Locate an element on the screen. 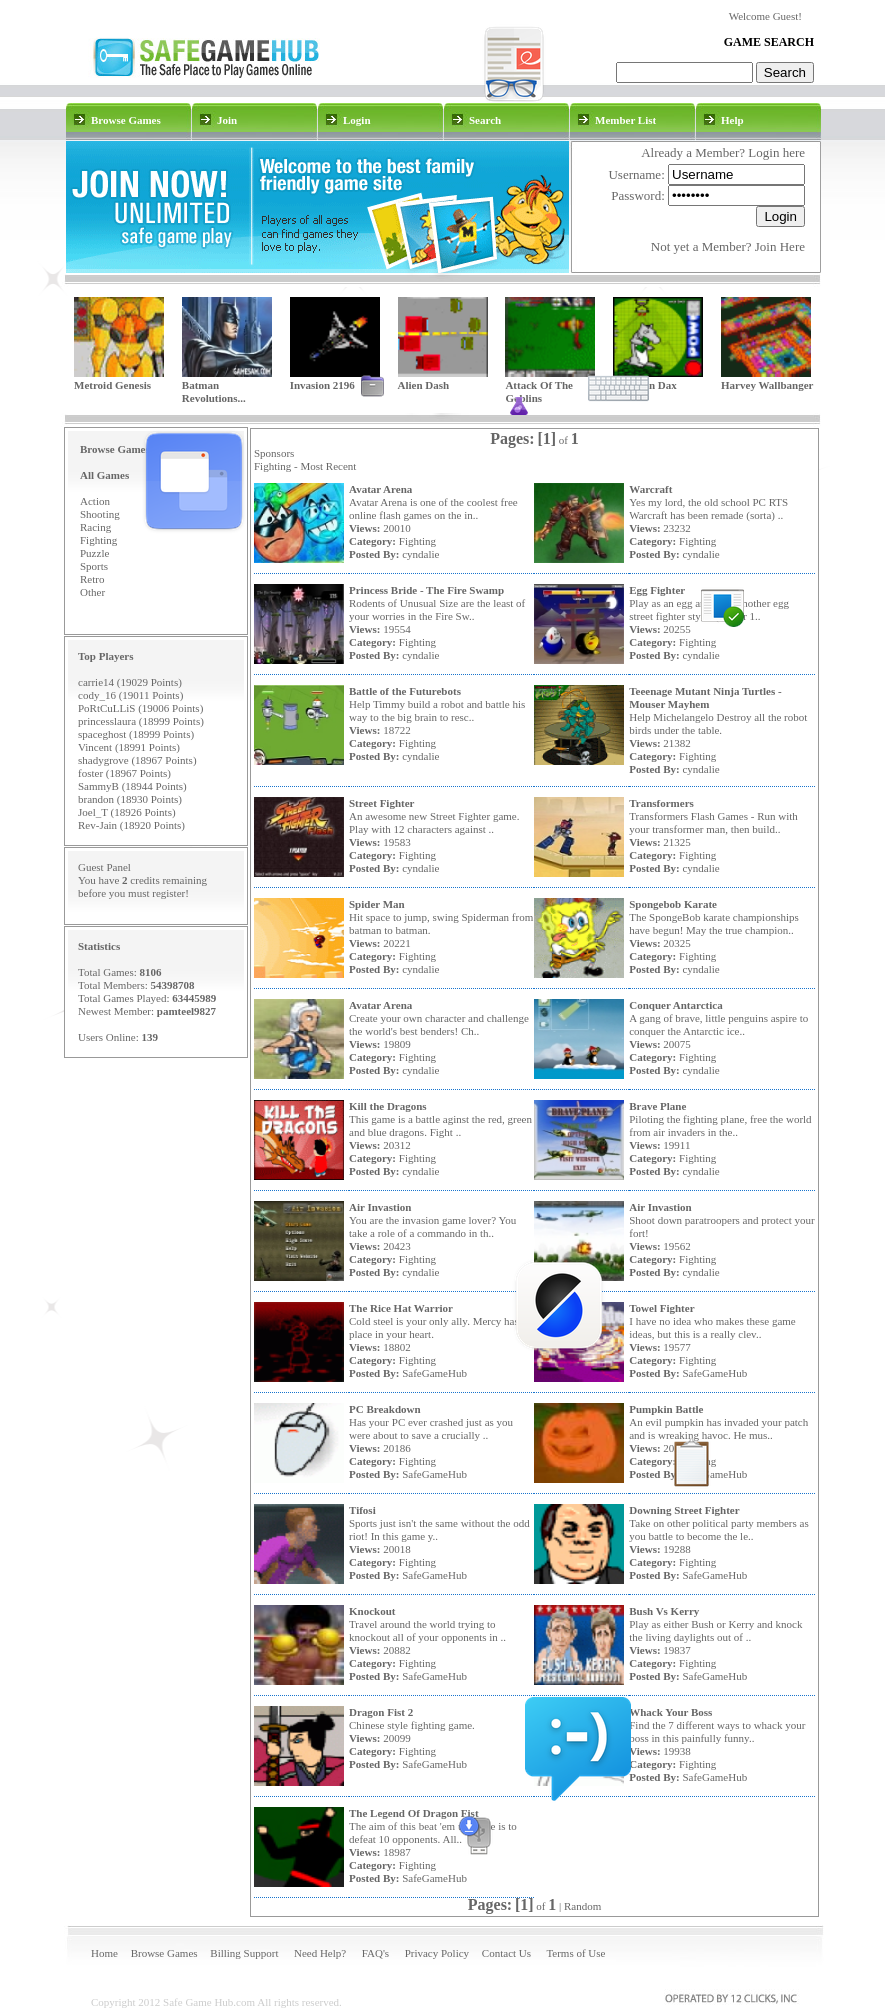 This screenshot has width=885, height=2013. open SuperSlicer 3D printing slicer application is located at coordinates (559, 1305).